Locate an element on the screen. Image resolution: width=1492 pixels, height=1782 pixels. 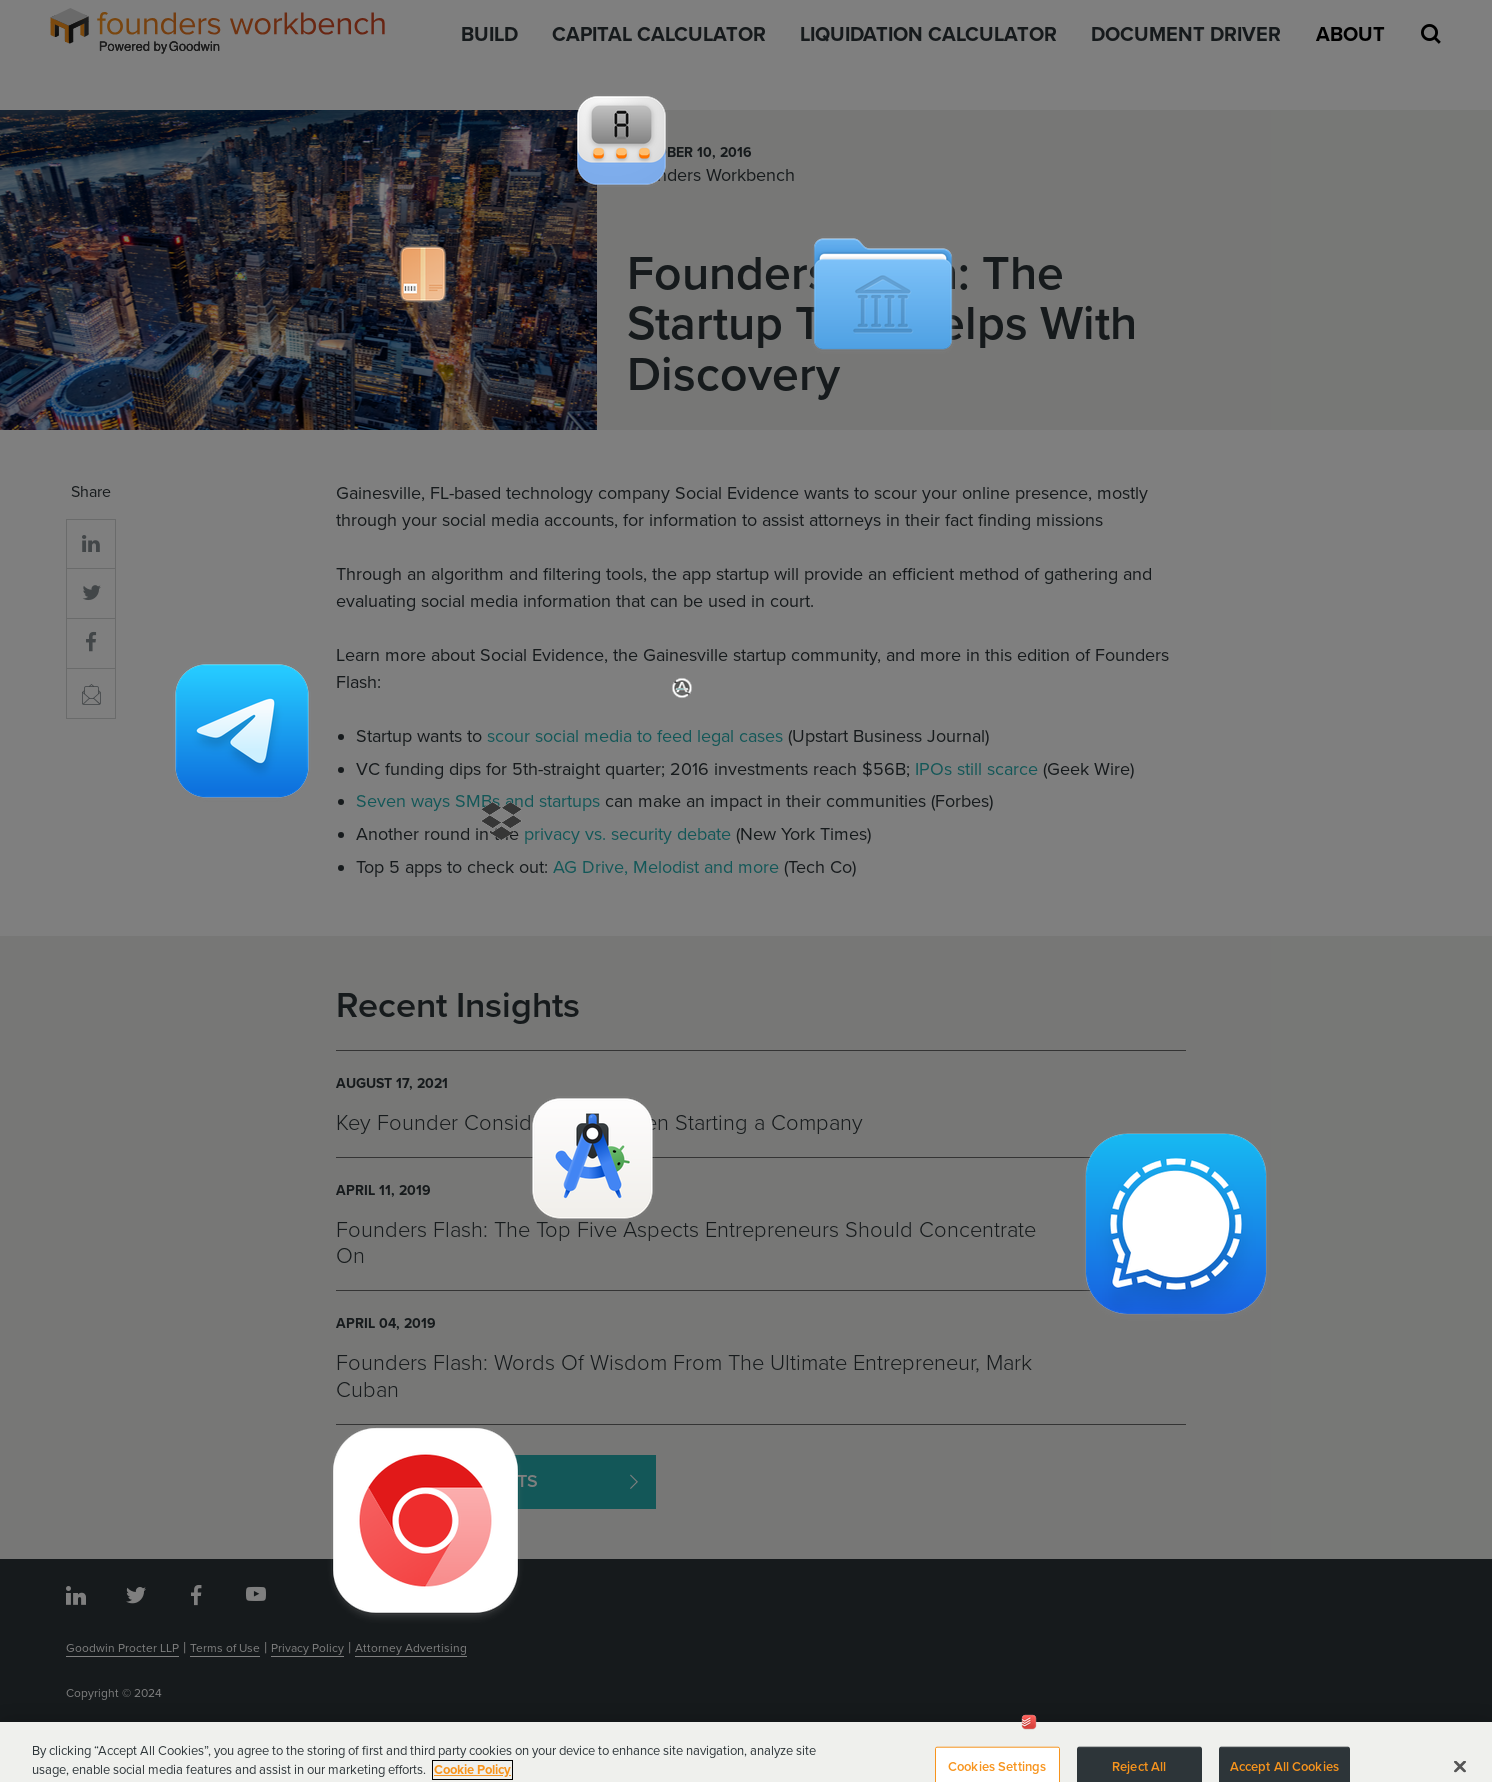
open chromatic app for guitar tuning is located at coordinates (621, 140).